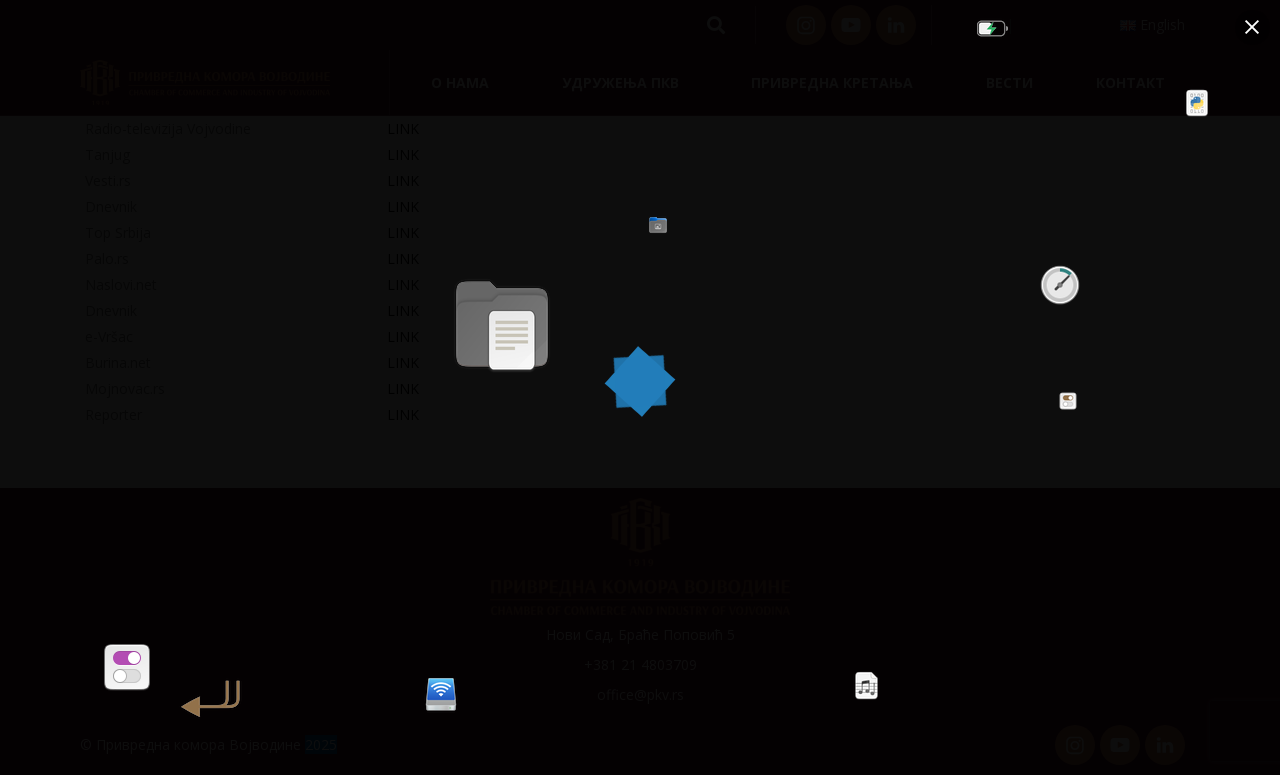 This screenshot has width=1280, height=775. What do you see at coordinates (866, 685) in the screenshot?
I see `an iMelody ringtone file` at bounding box center [866, 685].